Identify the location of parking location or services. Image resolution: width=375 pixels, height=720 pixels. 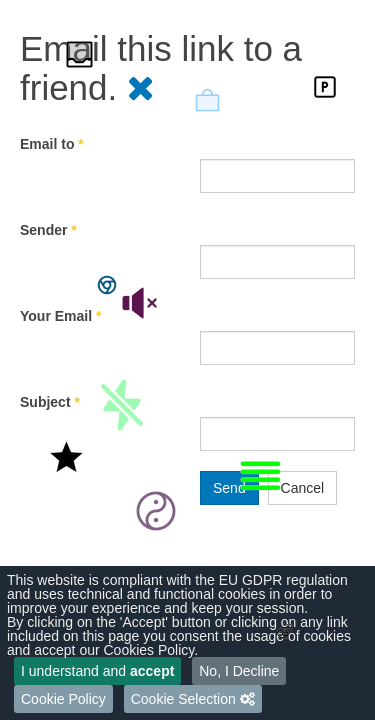
(325, 87).